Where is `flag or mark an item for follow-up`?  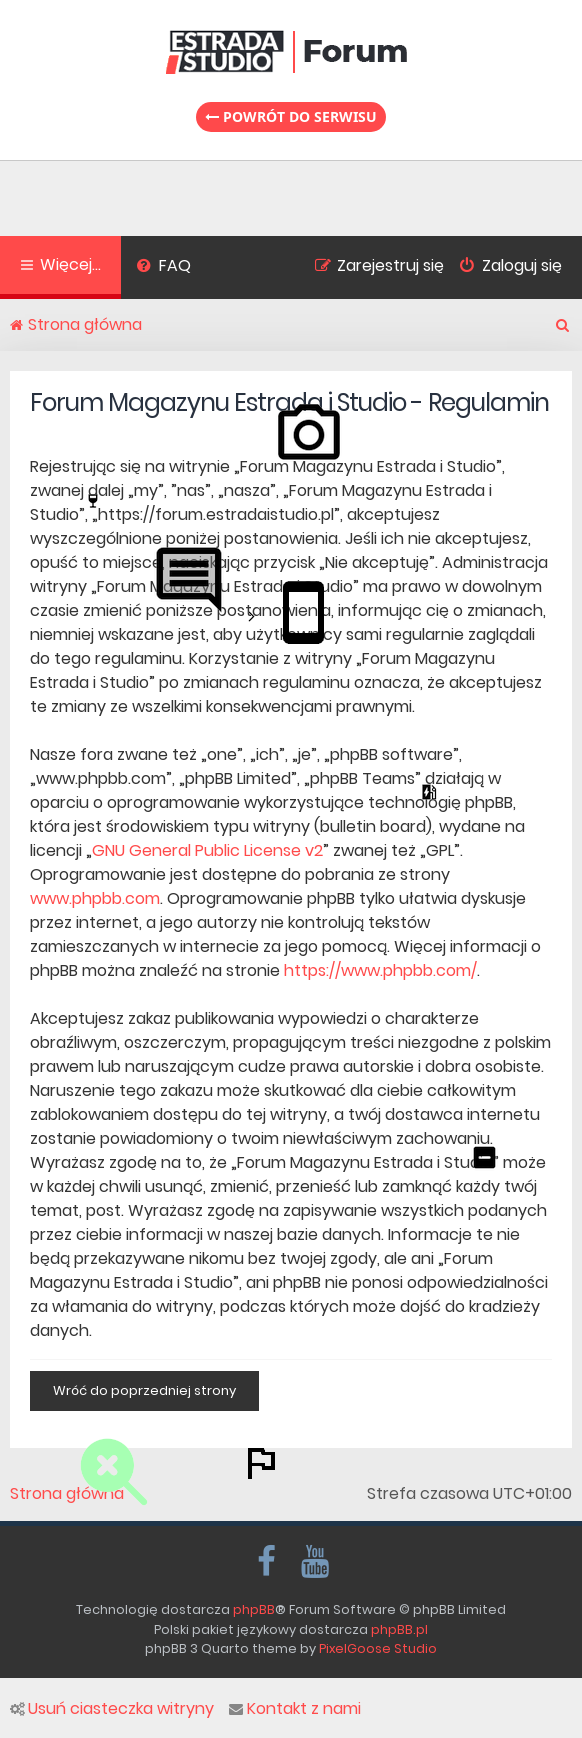 flag or mark an item for follow-up is located at coordinates (260, 1462).